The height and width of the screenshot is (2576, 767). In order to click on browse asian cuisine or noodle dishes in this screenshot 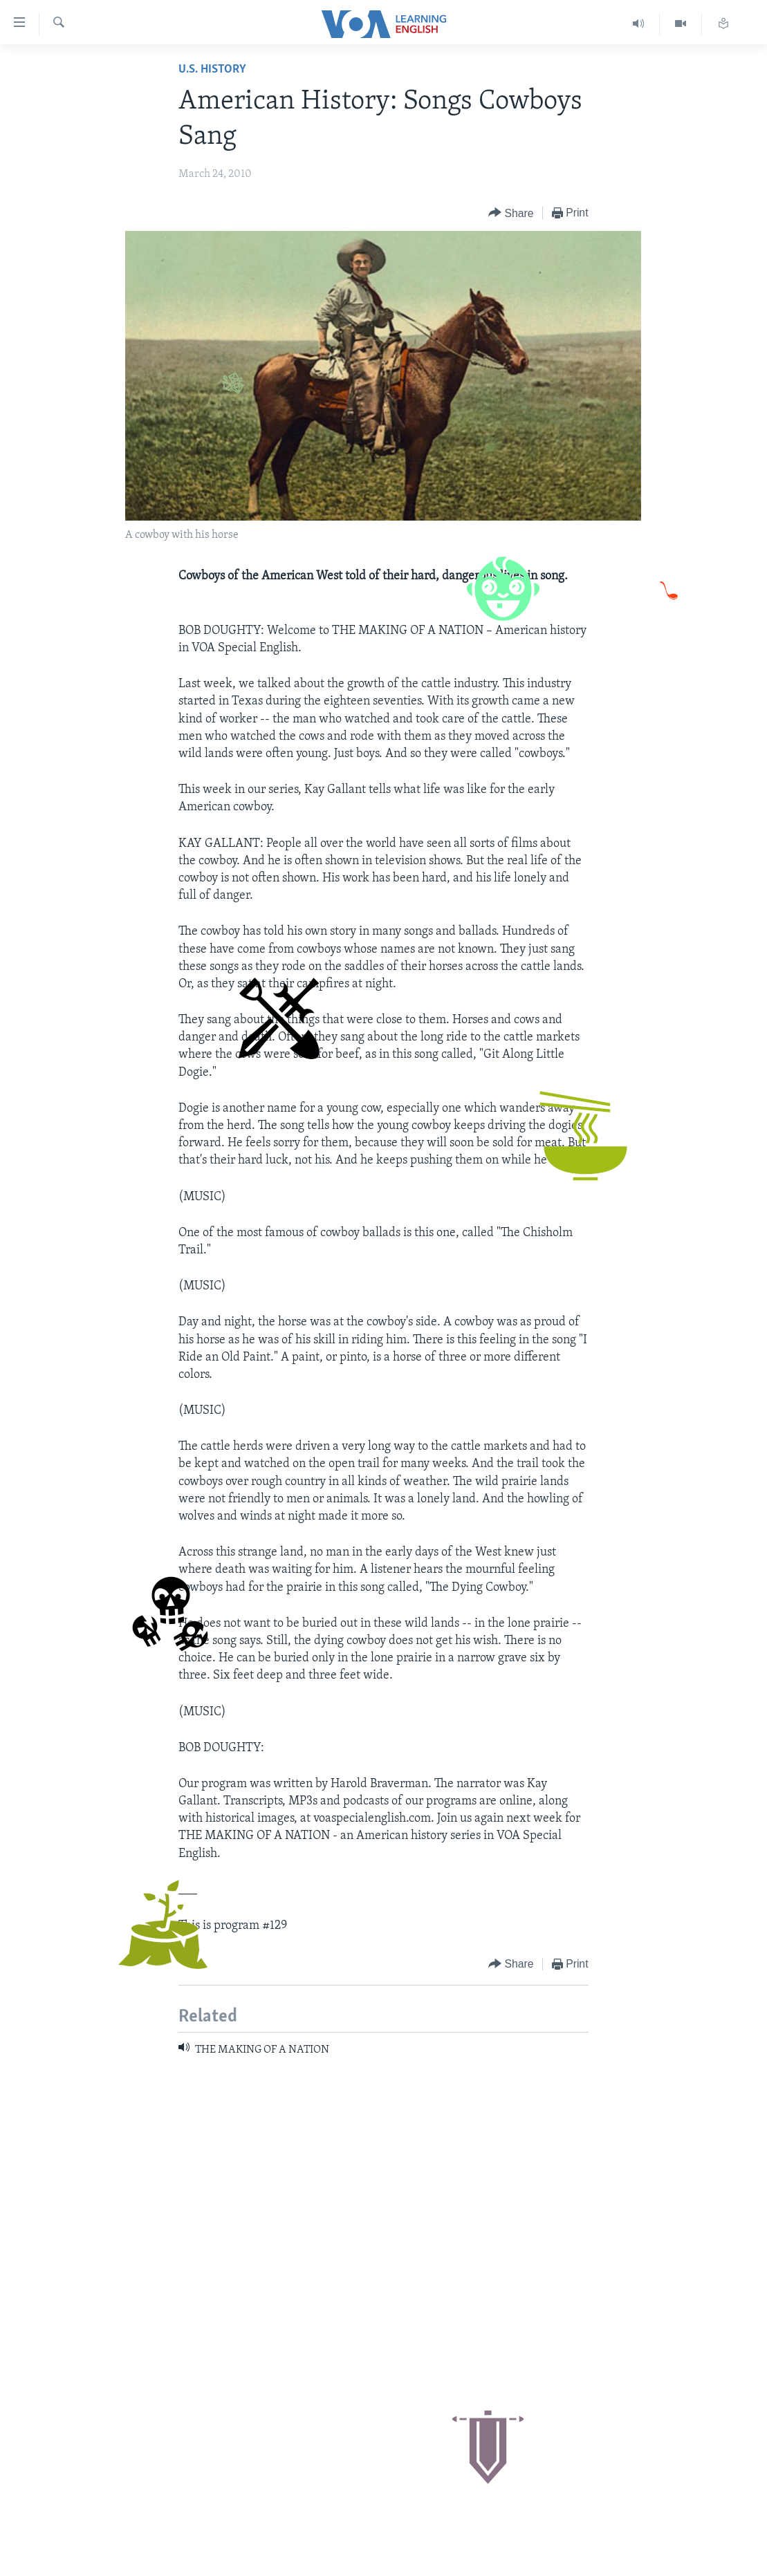, I will do `click(585, 1135)`.